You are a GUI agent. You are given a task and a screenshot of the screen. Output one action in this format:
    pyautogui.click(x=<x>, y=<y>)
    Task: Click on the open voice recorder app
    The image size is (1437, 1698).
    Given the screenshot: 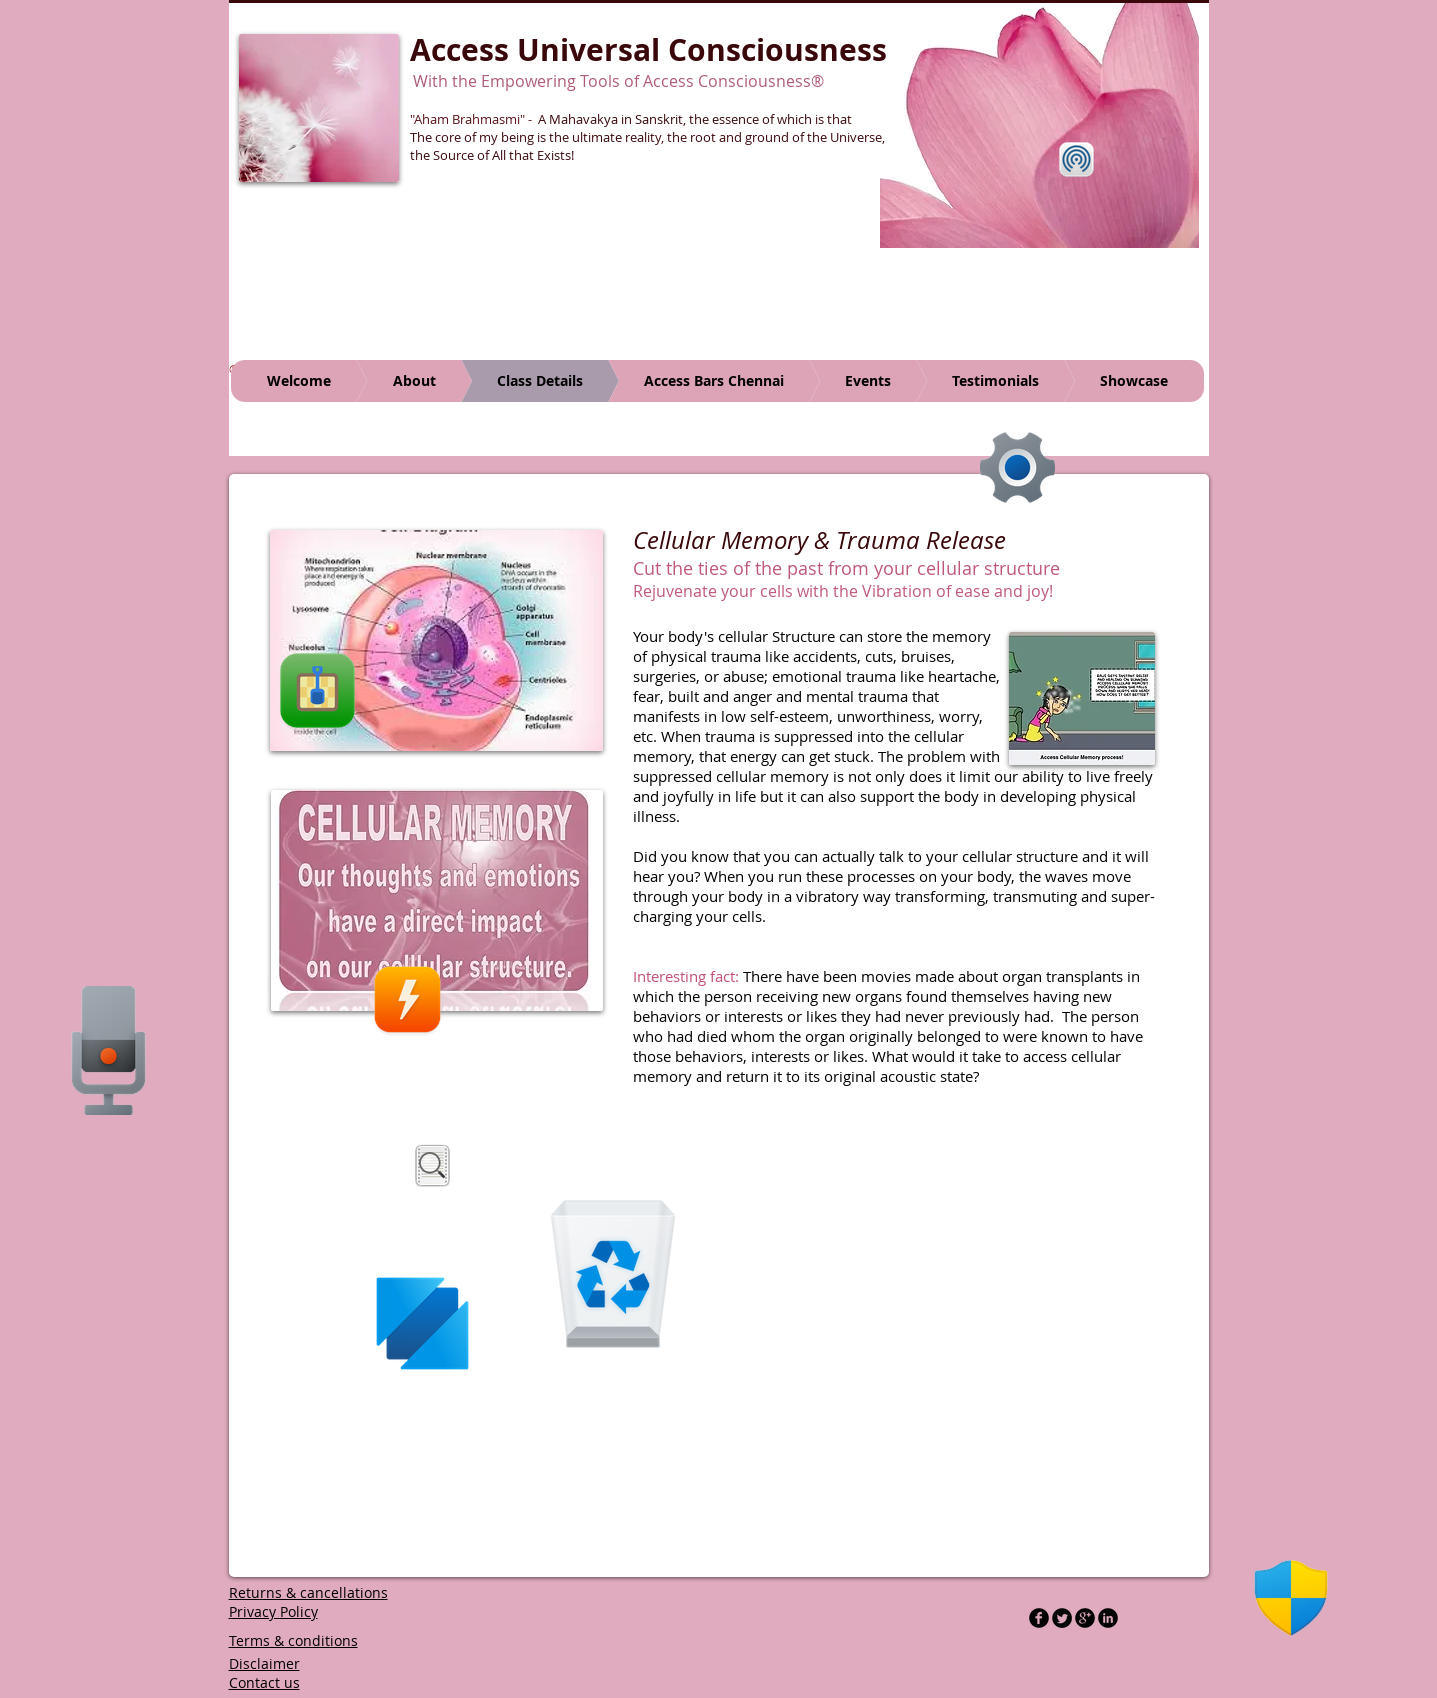 What is the action you would take?
    pyautogui.click(x=108, y=1050)
    